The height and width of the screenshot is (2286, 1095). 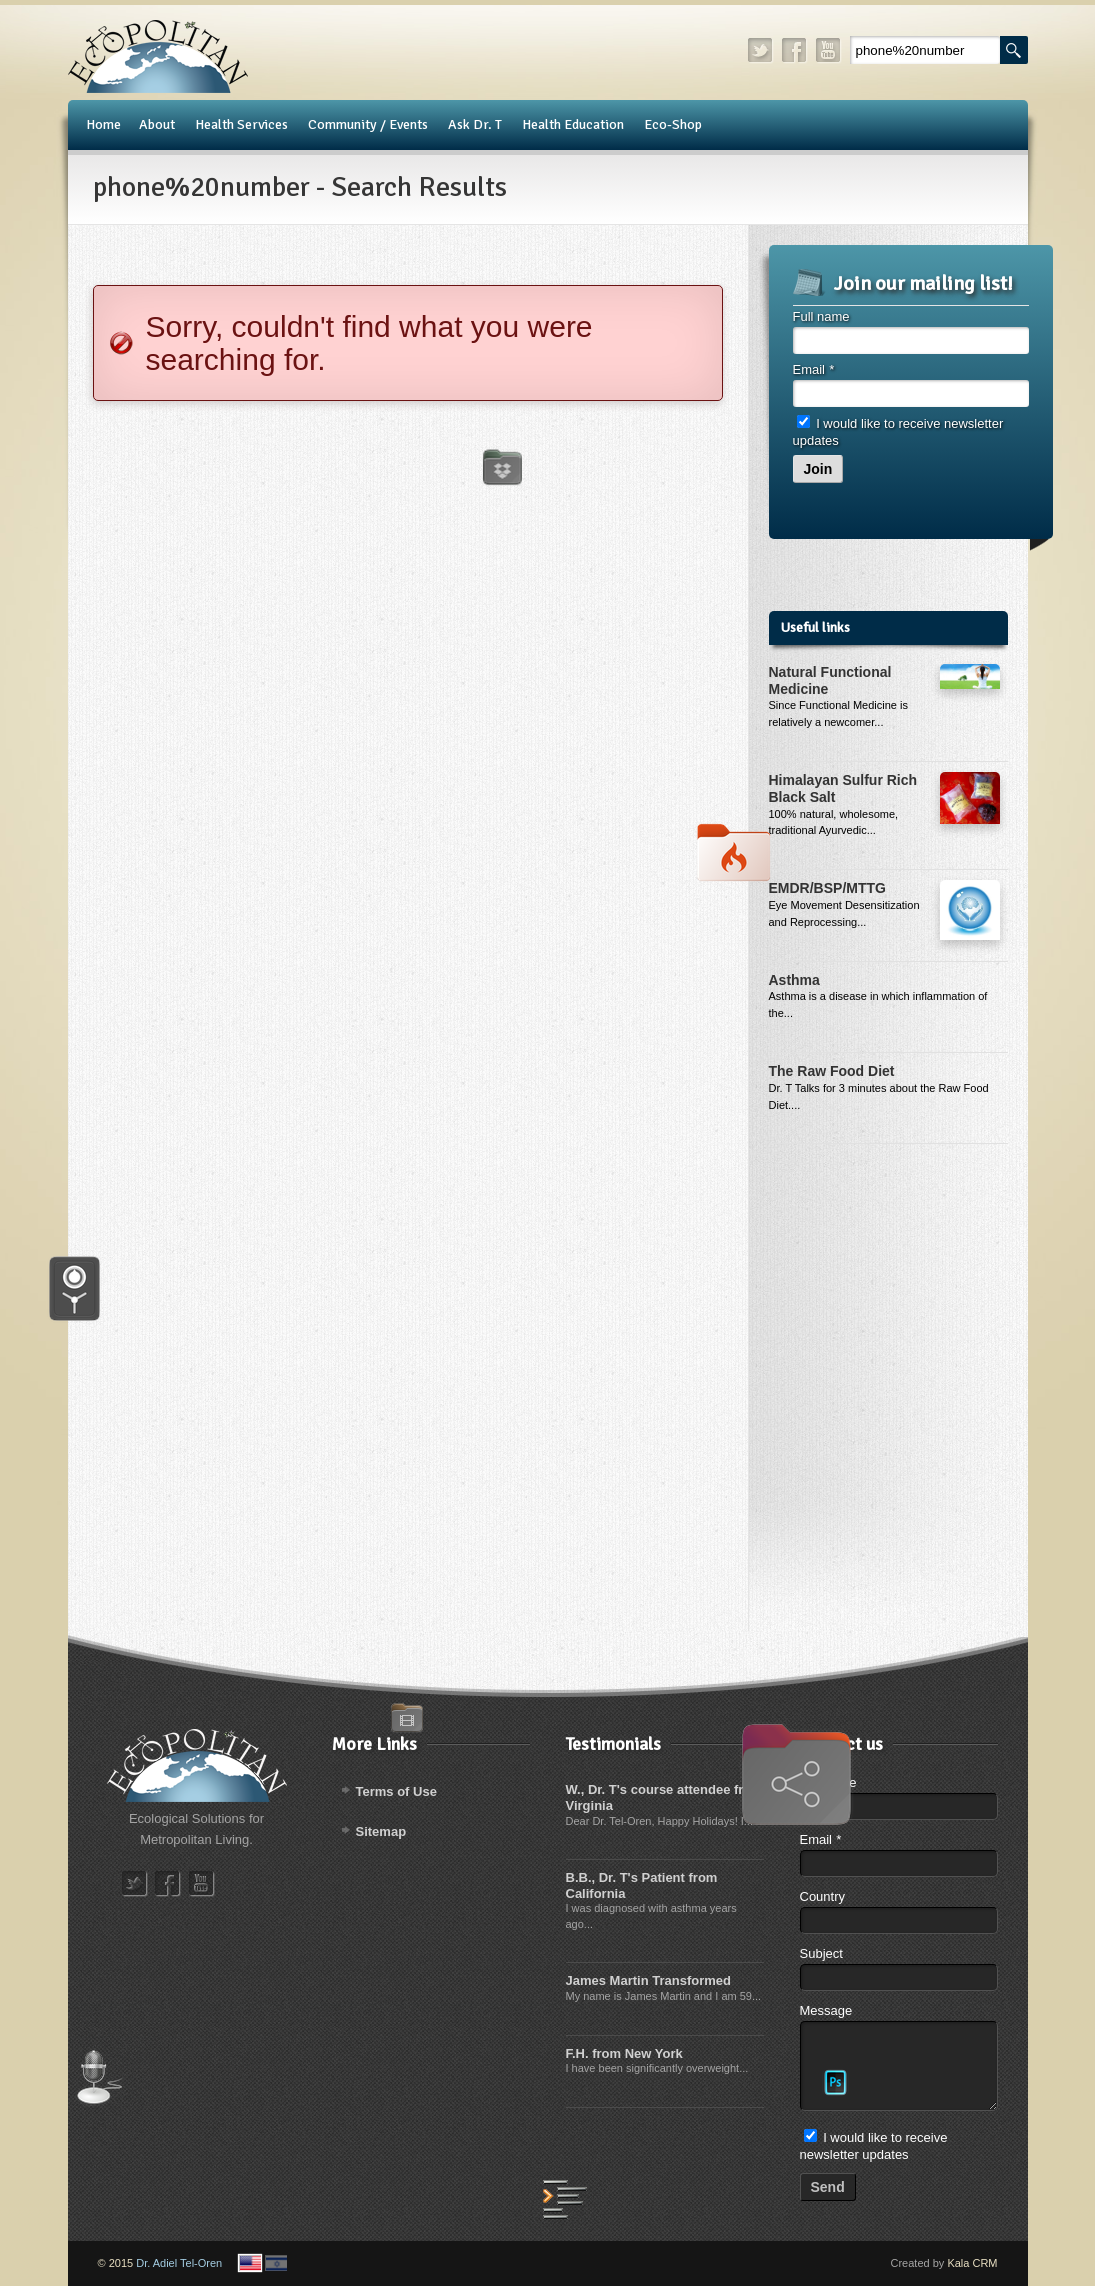 What do you see at coordinates (95, 2076) in the screenshot?
I see `access microphone settings` at bounding box center [95, 2076].